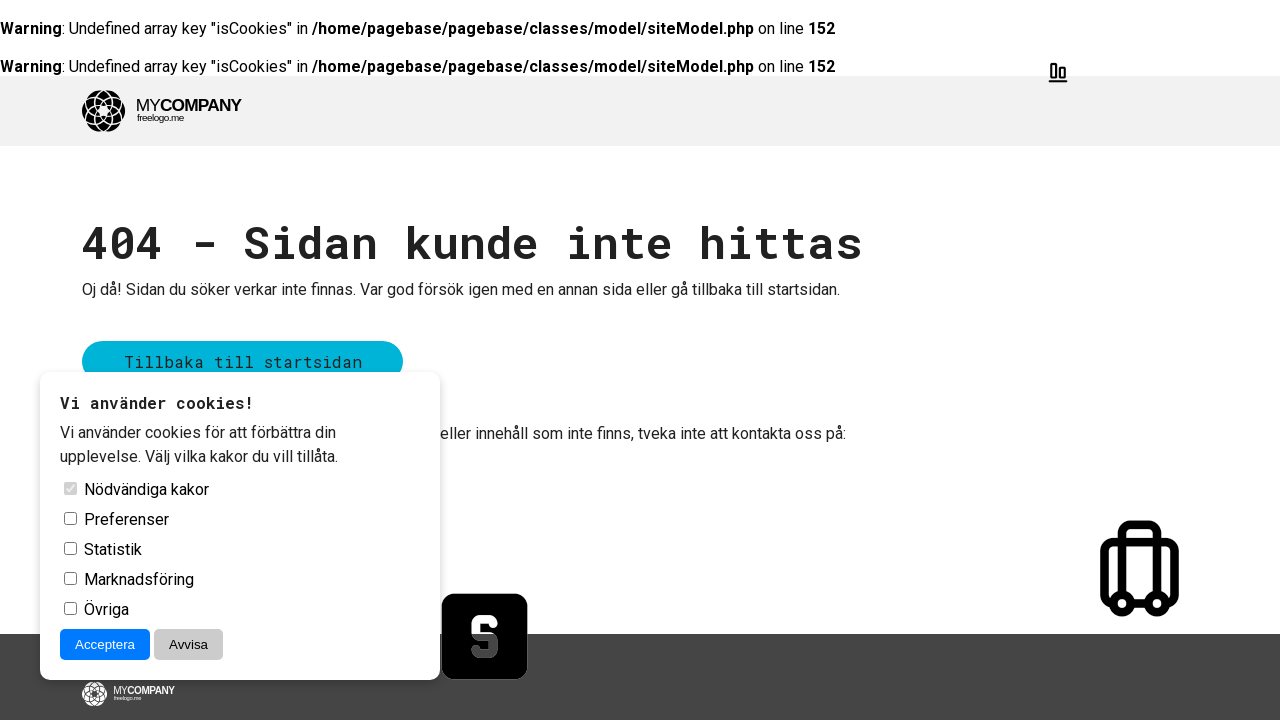 Image resolution: width=1280 pixels, height=720 pixels. I want to click on align selected objects to the bottom, so click(1058, 73).